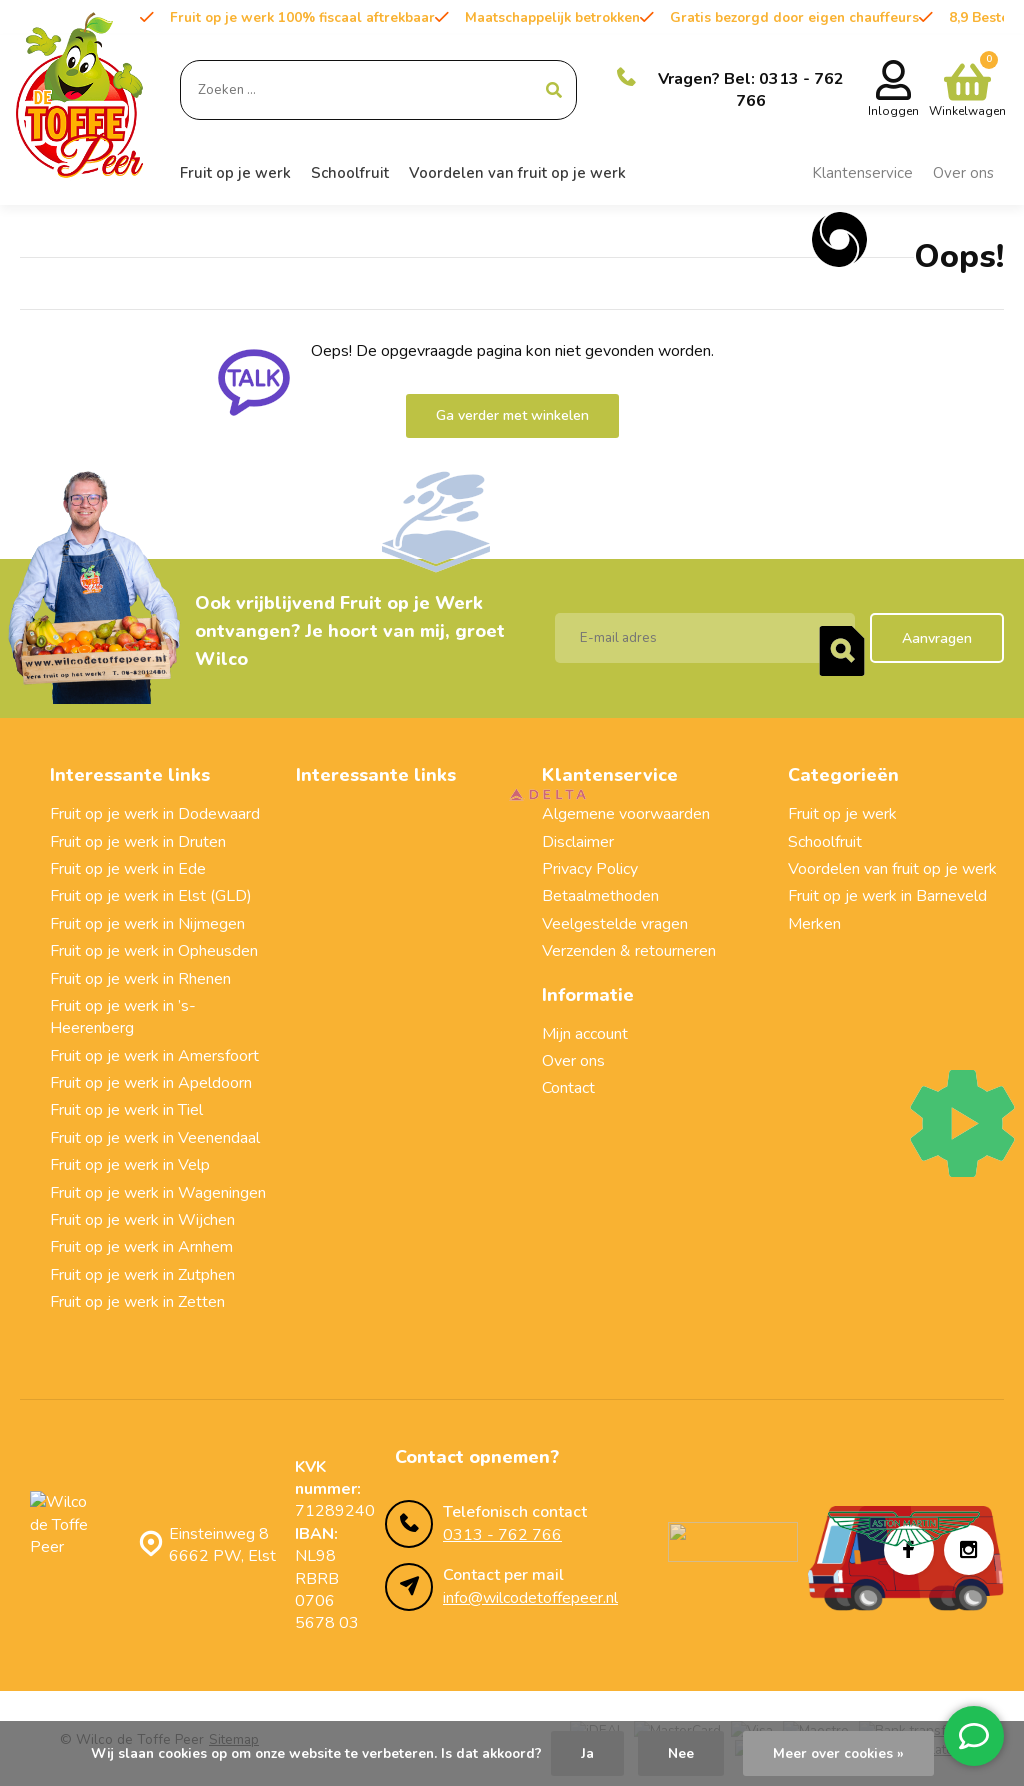 The width and height of the screenshot is (1024, 1786). I want to click on Aston Martin brand logo, so click(904, 1529).